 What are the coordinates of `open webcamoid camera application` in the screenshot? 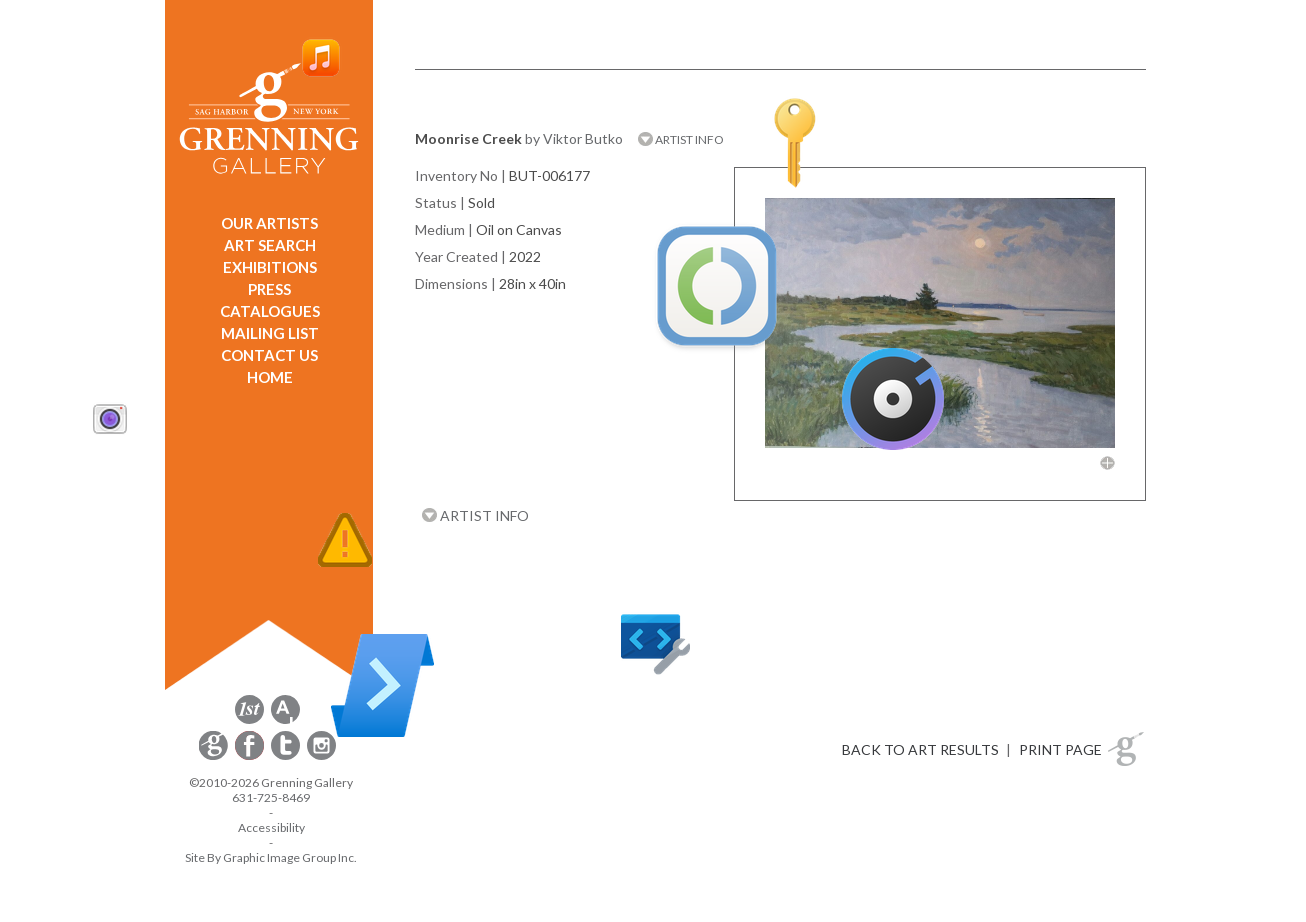 It's located at (110, 419).